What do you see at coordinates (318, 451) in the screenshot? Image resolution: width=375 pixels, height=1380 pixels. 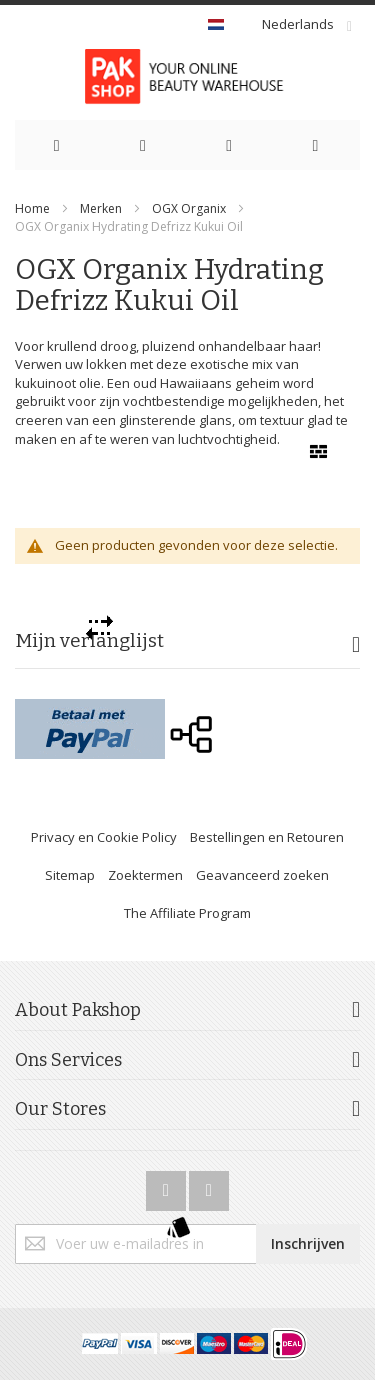 I see `access wall or barrier settings` at bounding box center [318, 451].